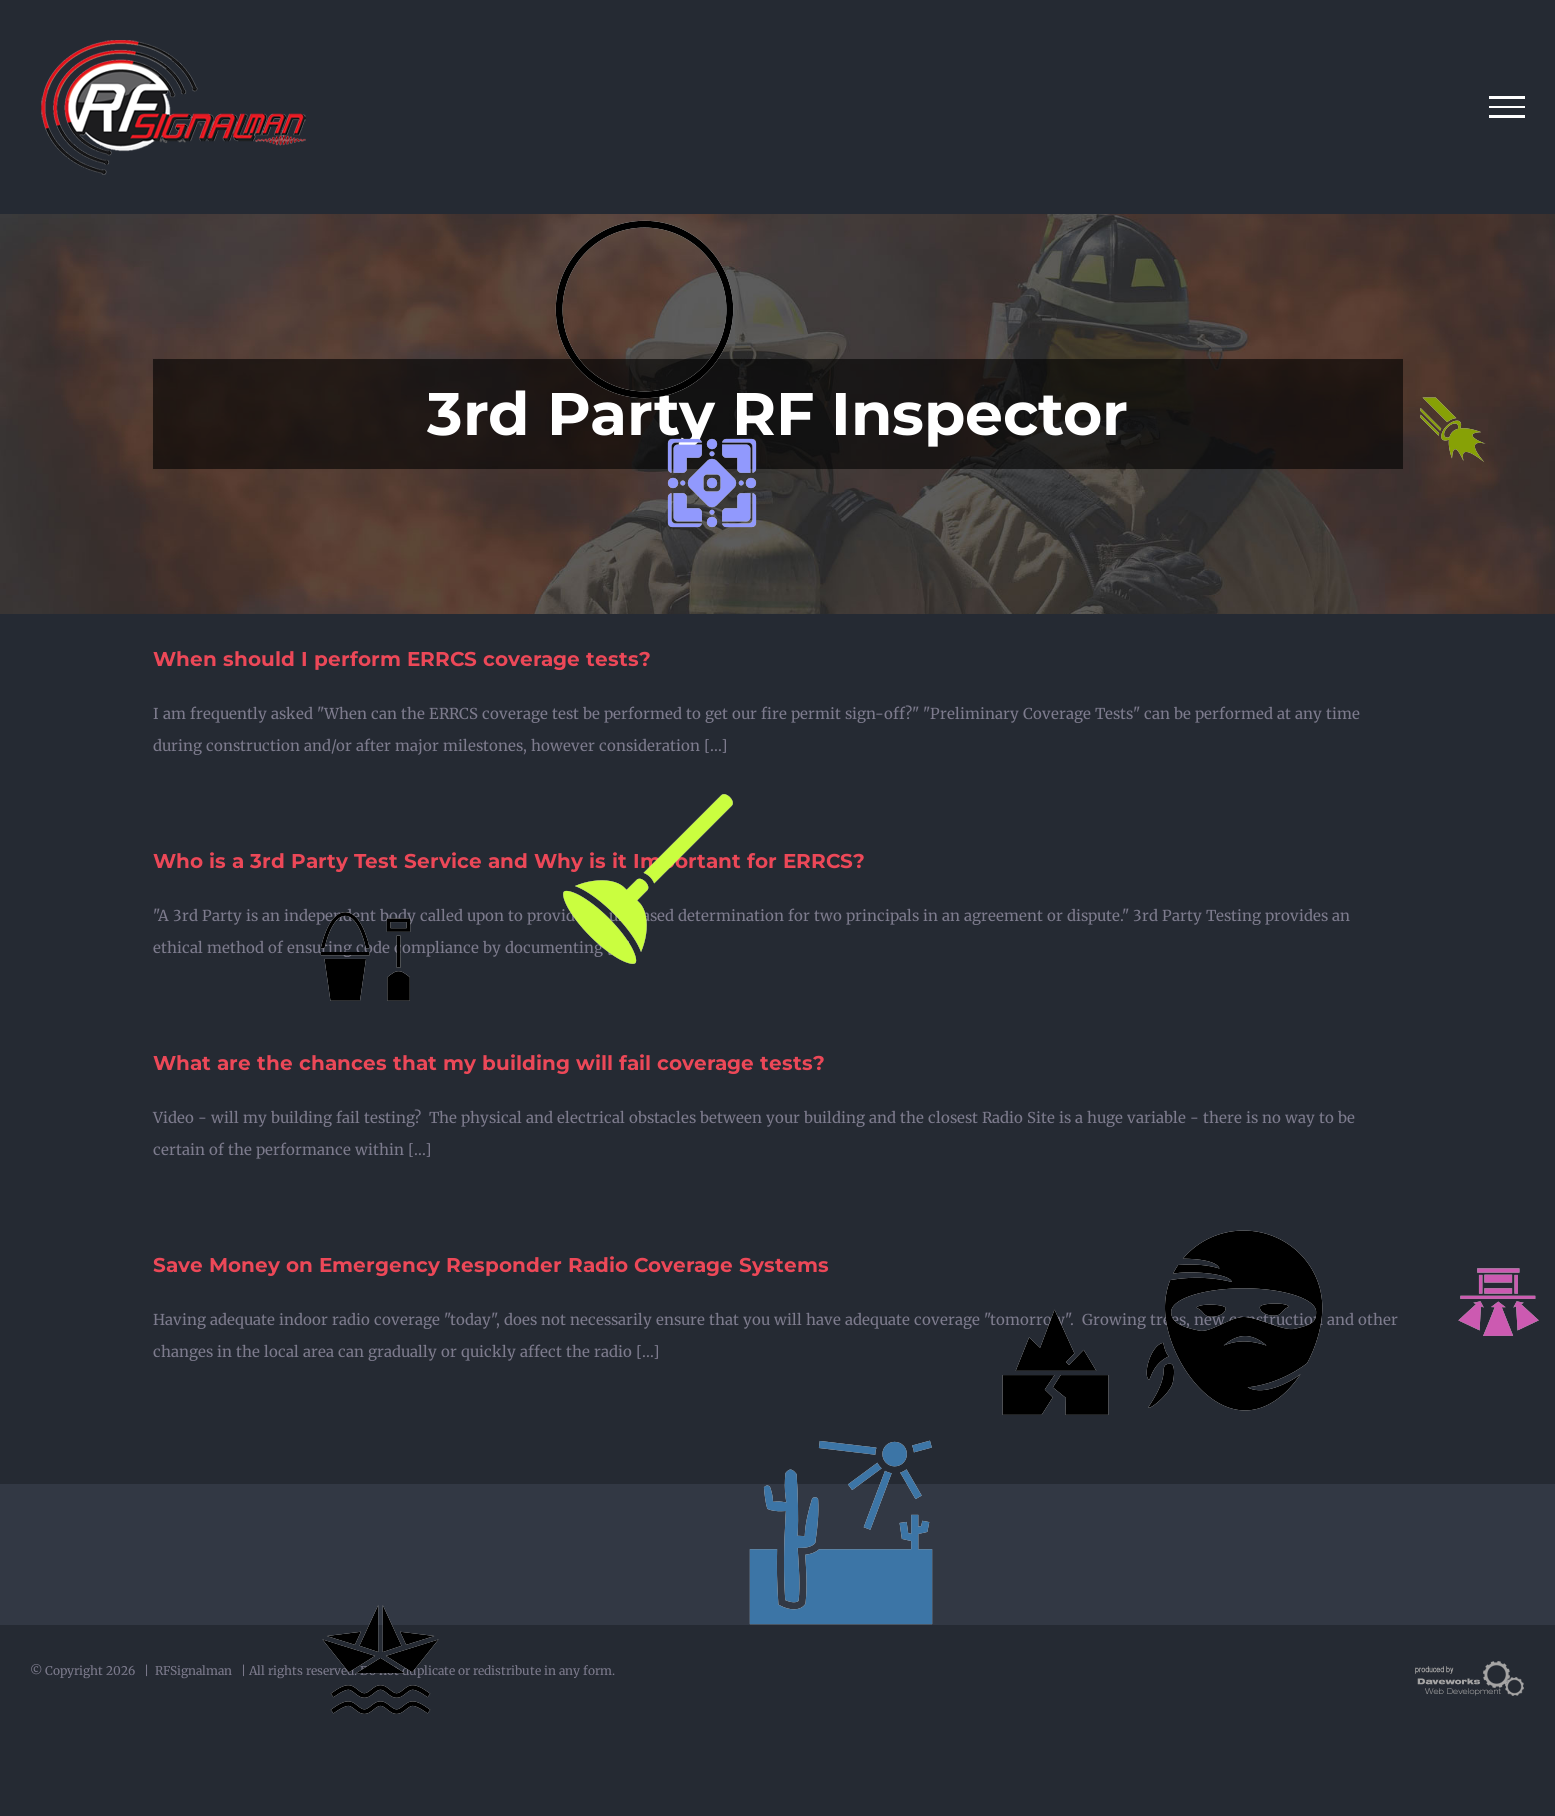  I want to click on indicates desert or arid climate zone, so click(841, 1533).